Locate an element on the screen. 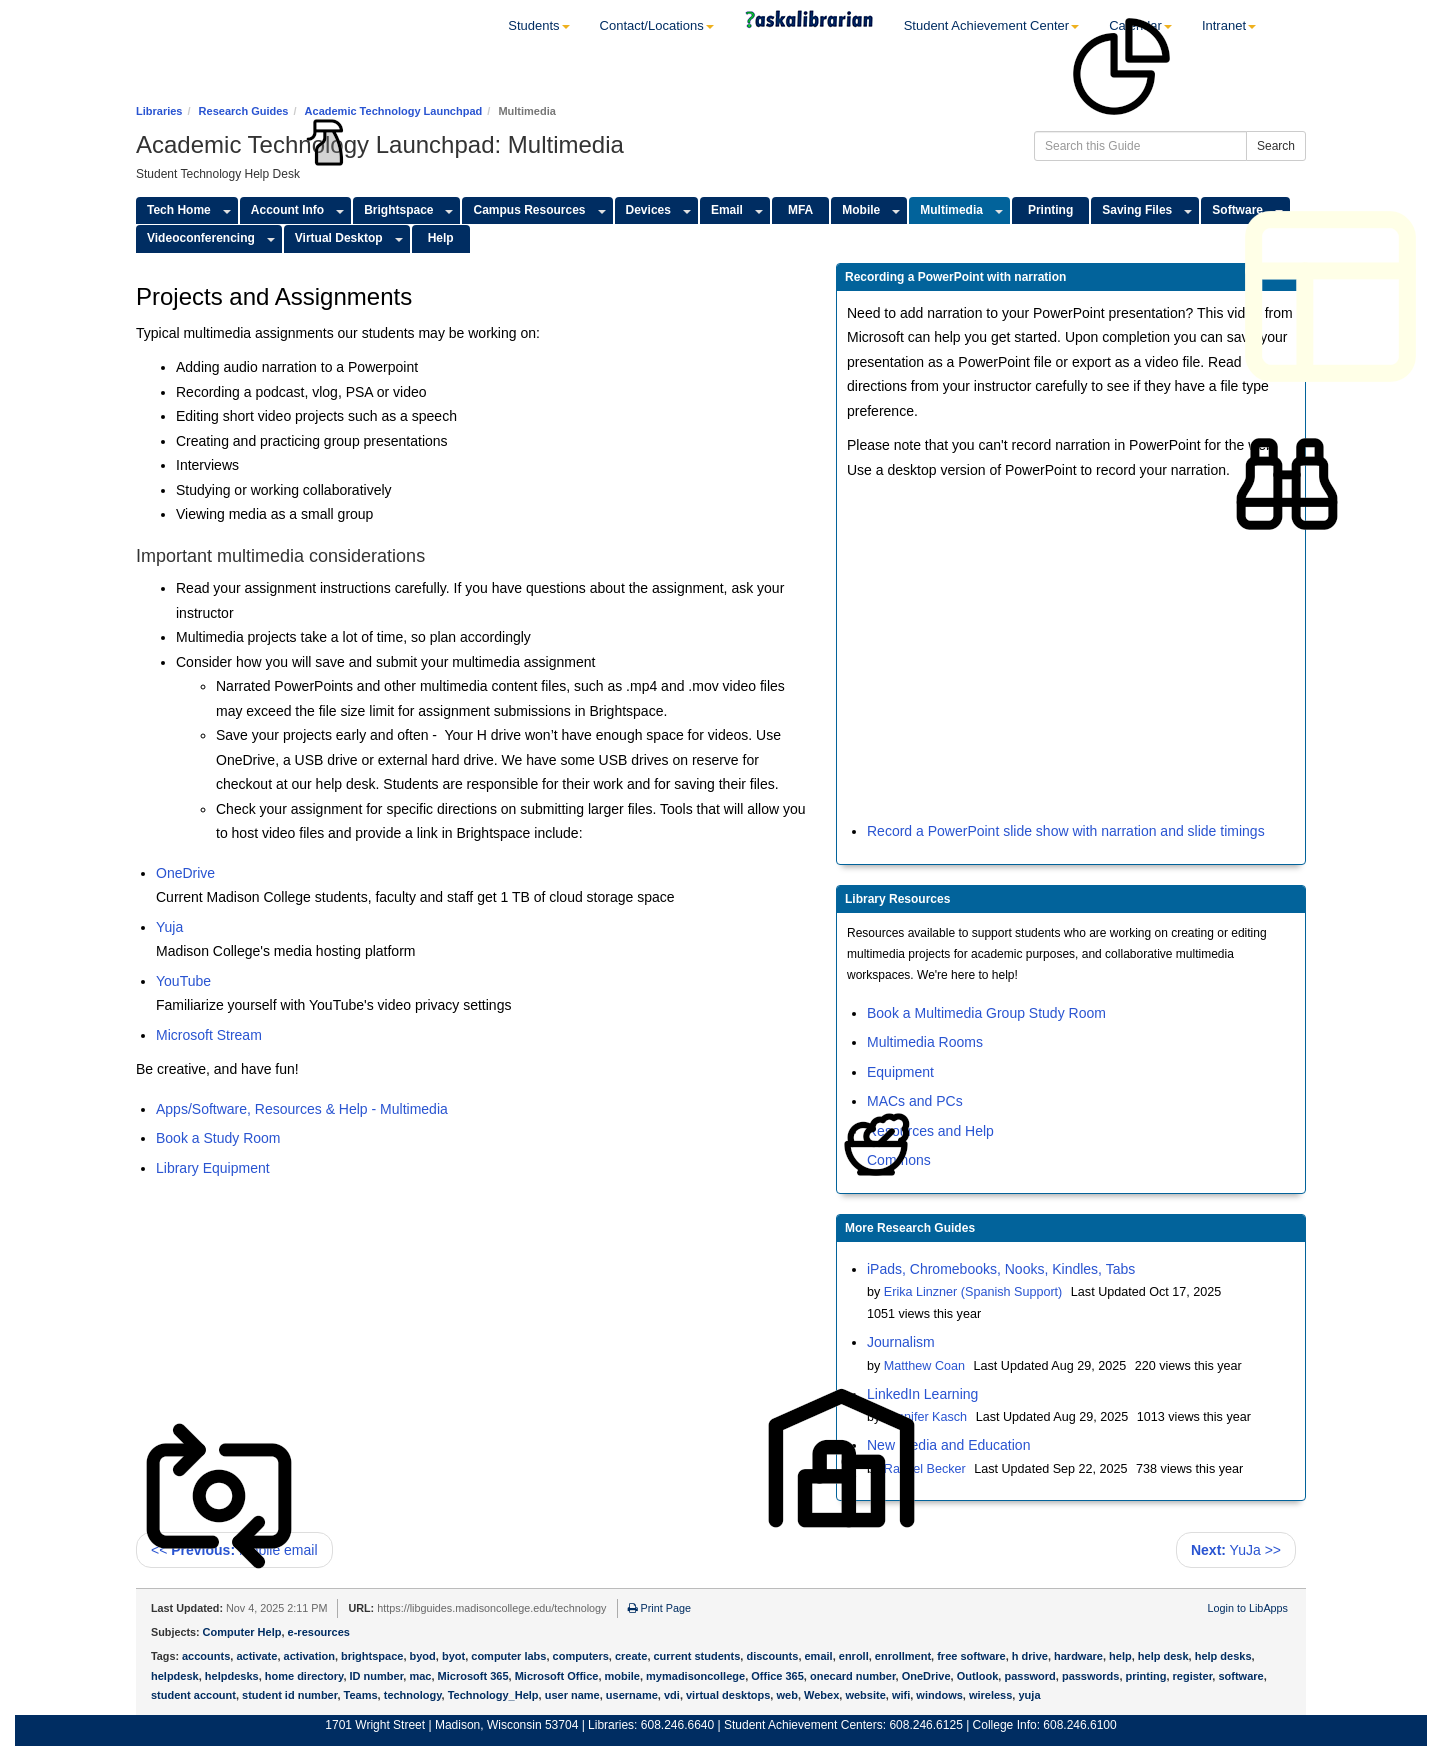 The width and height of the screenshot is (1442, 1746). access cleaning or household supplies is located at coordinates (326, 142).